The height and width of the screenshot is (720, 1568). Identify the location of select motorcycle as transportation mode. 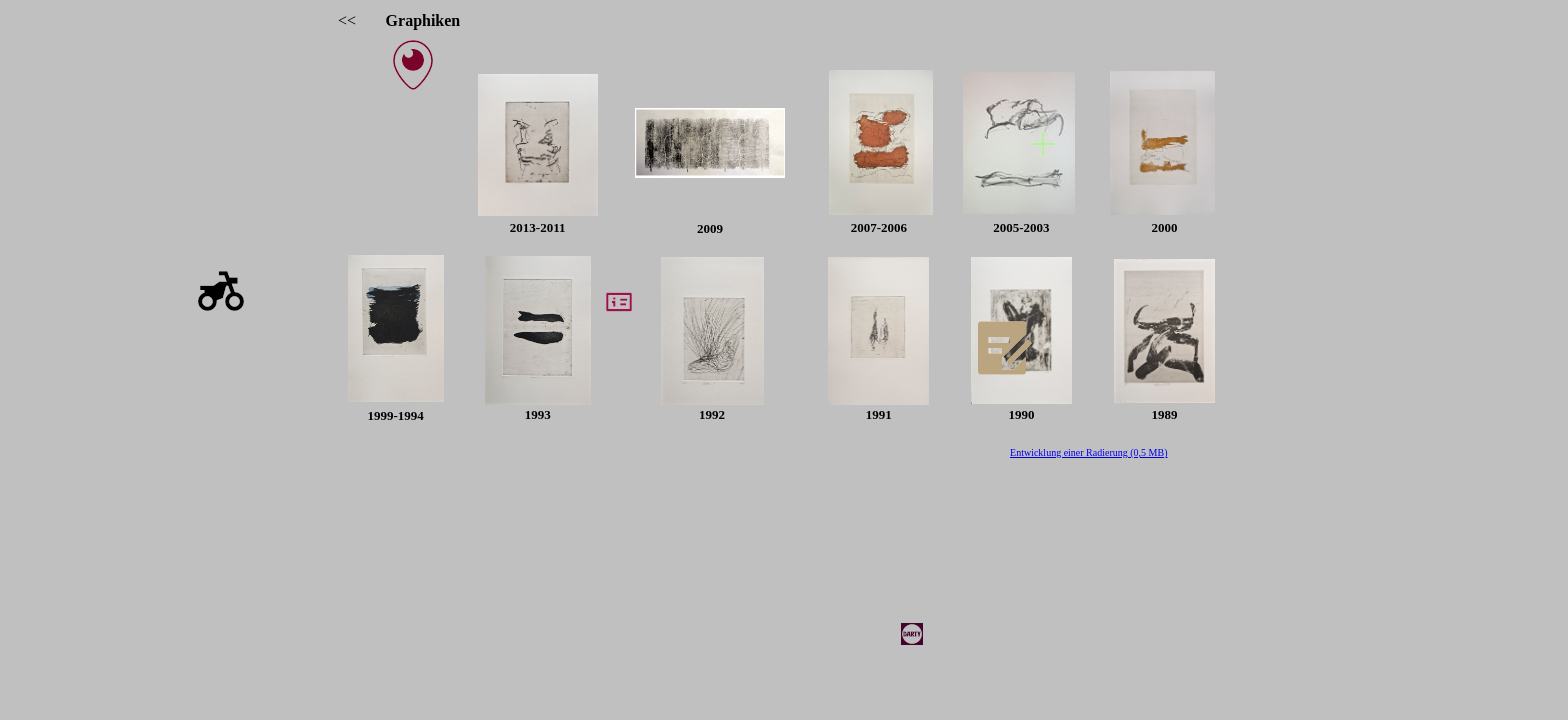
(221, 290).